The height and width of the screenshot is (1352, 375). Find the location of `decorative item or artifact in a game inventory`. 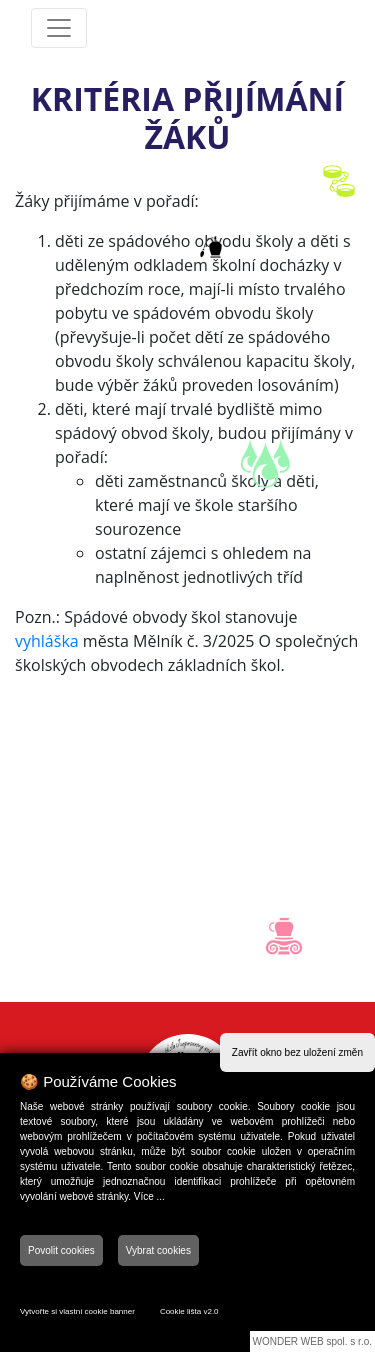

decorative item or artifact in a game inventory is located at coordinates (284, 936).